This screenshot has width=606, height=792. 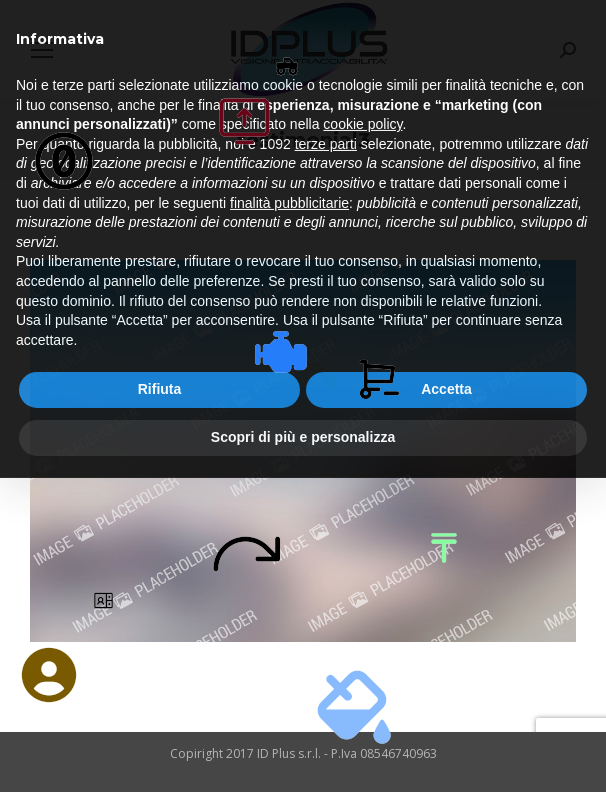 What do you see at coordinates (352, 705) in the screenshot?
I see `fill an area with color` at bounding box center [352, 705].